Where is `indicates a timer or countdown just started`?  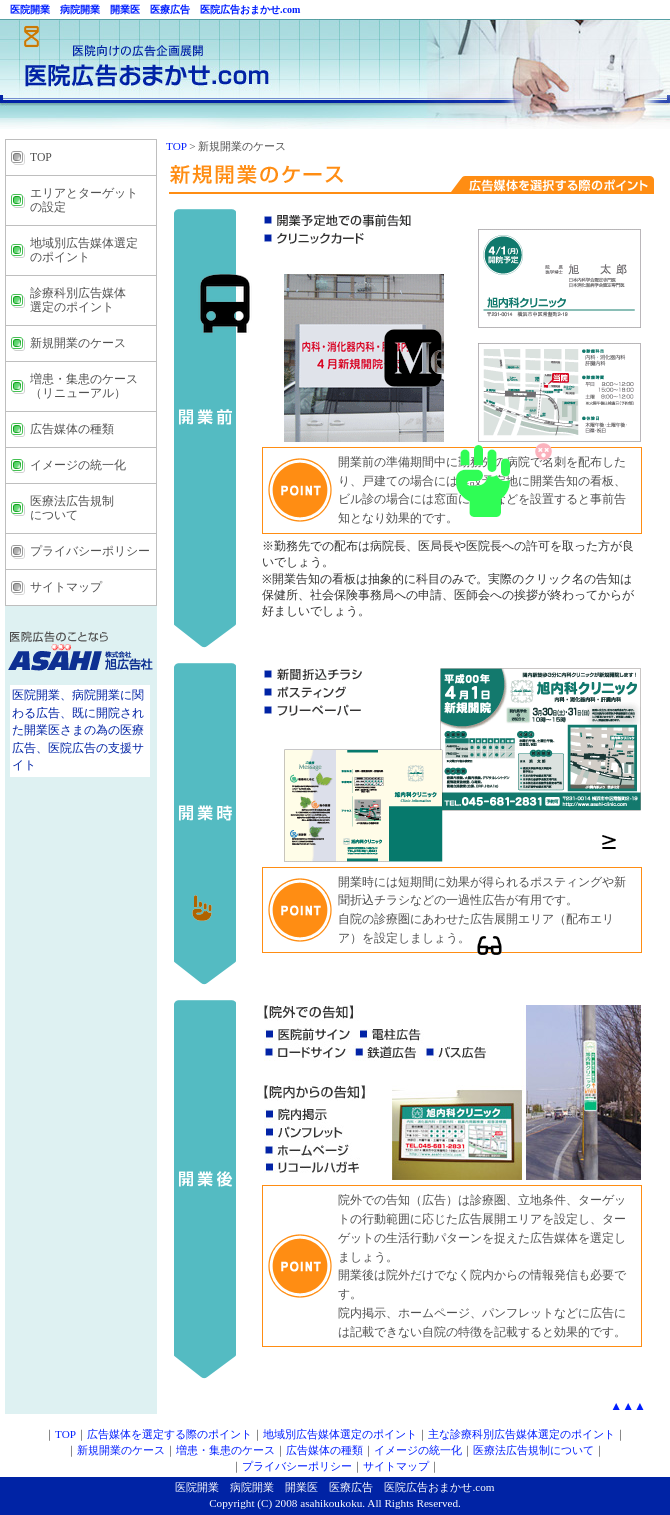 indicates a timer or countdown just started is located at coordinates (31, 36).